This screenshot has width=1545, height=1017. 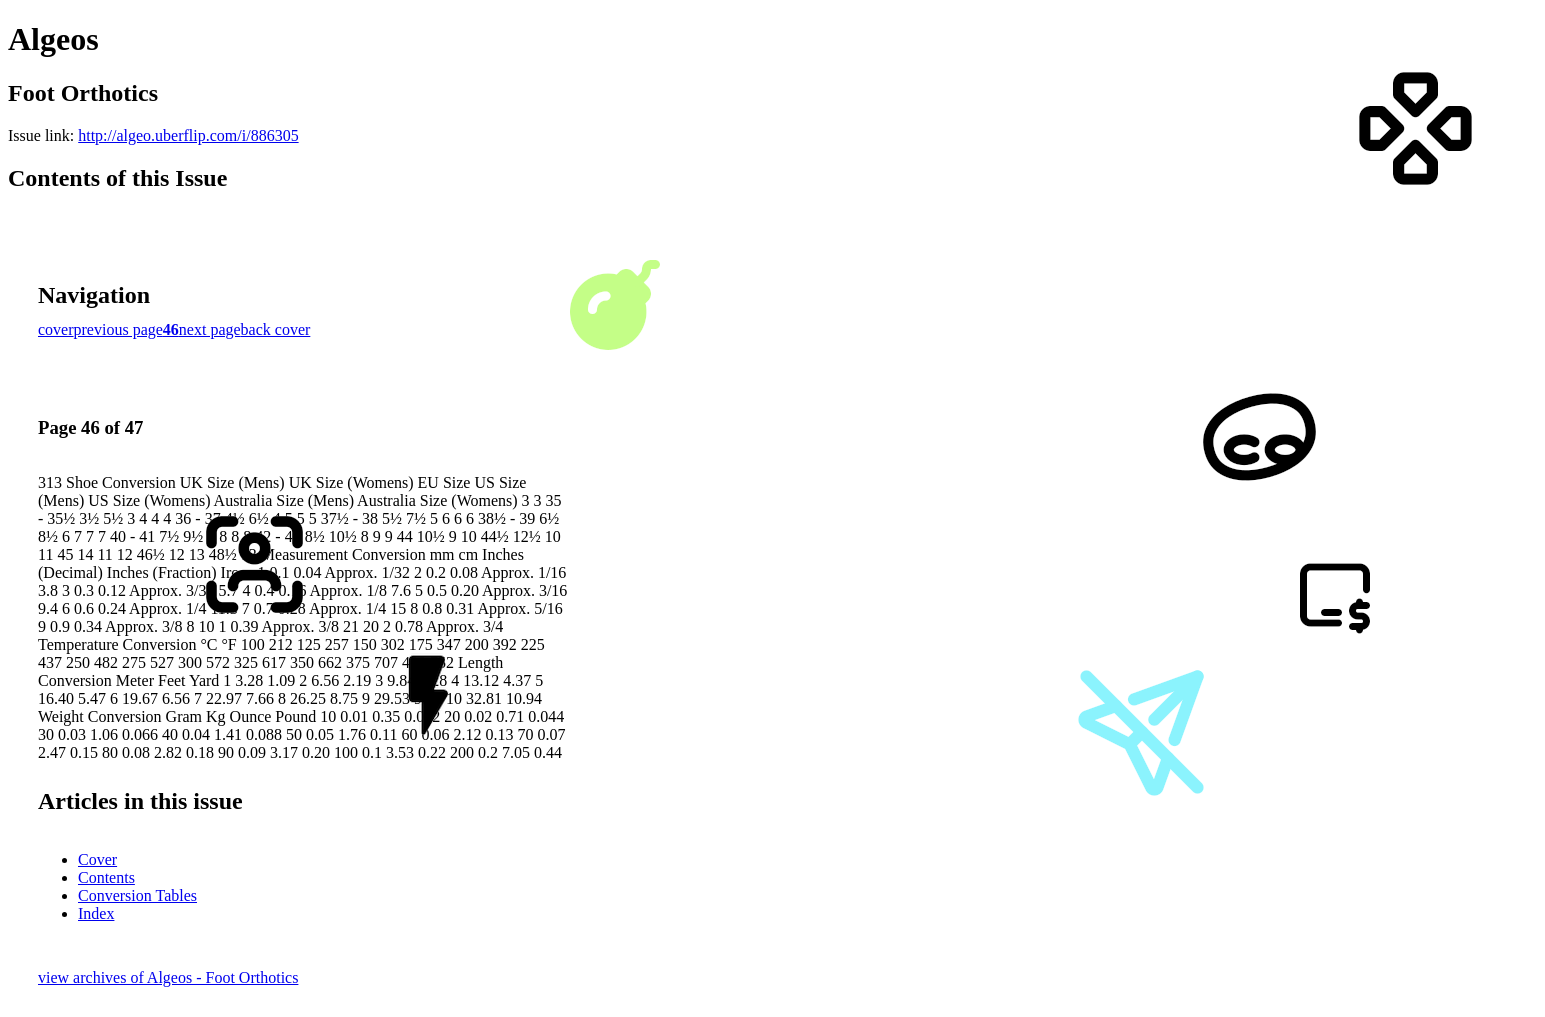 I want to click on delete all data or perform destructive action, so click(x=615, y=305).